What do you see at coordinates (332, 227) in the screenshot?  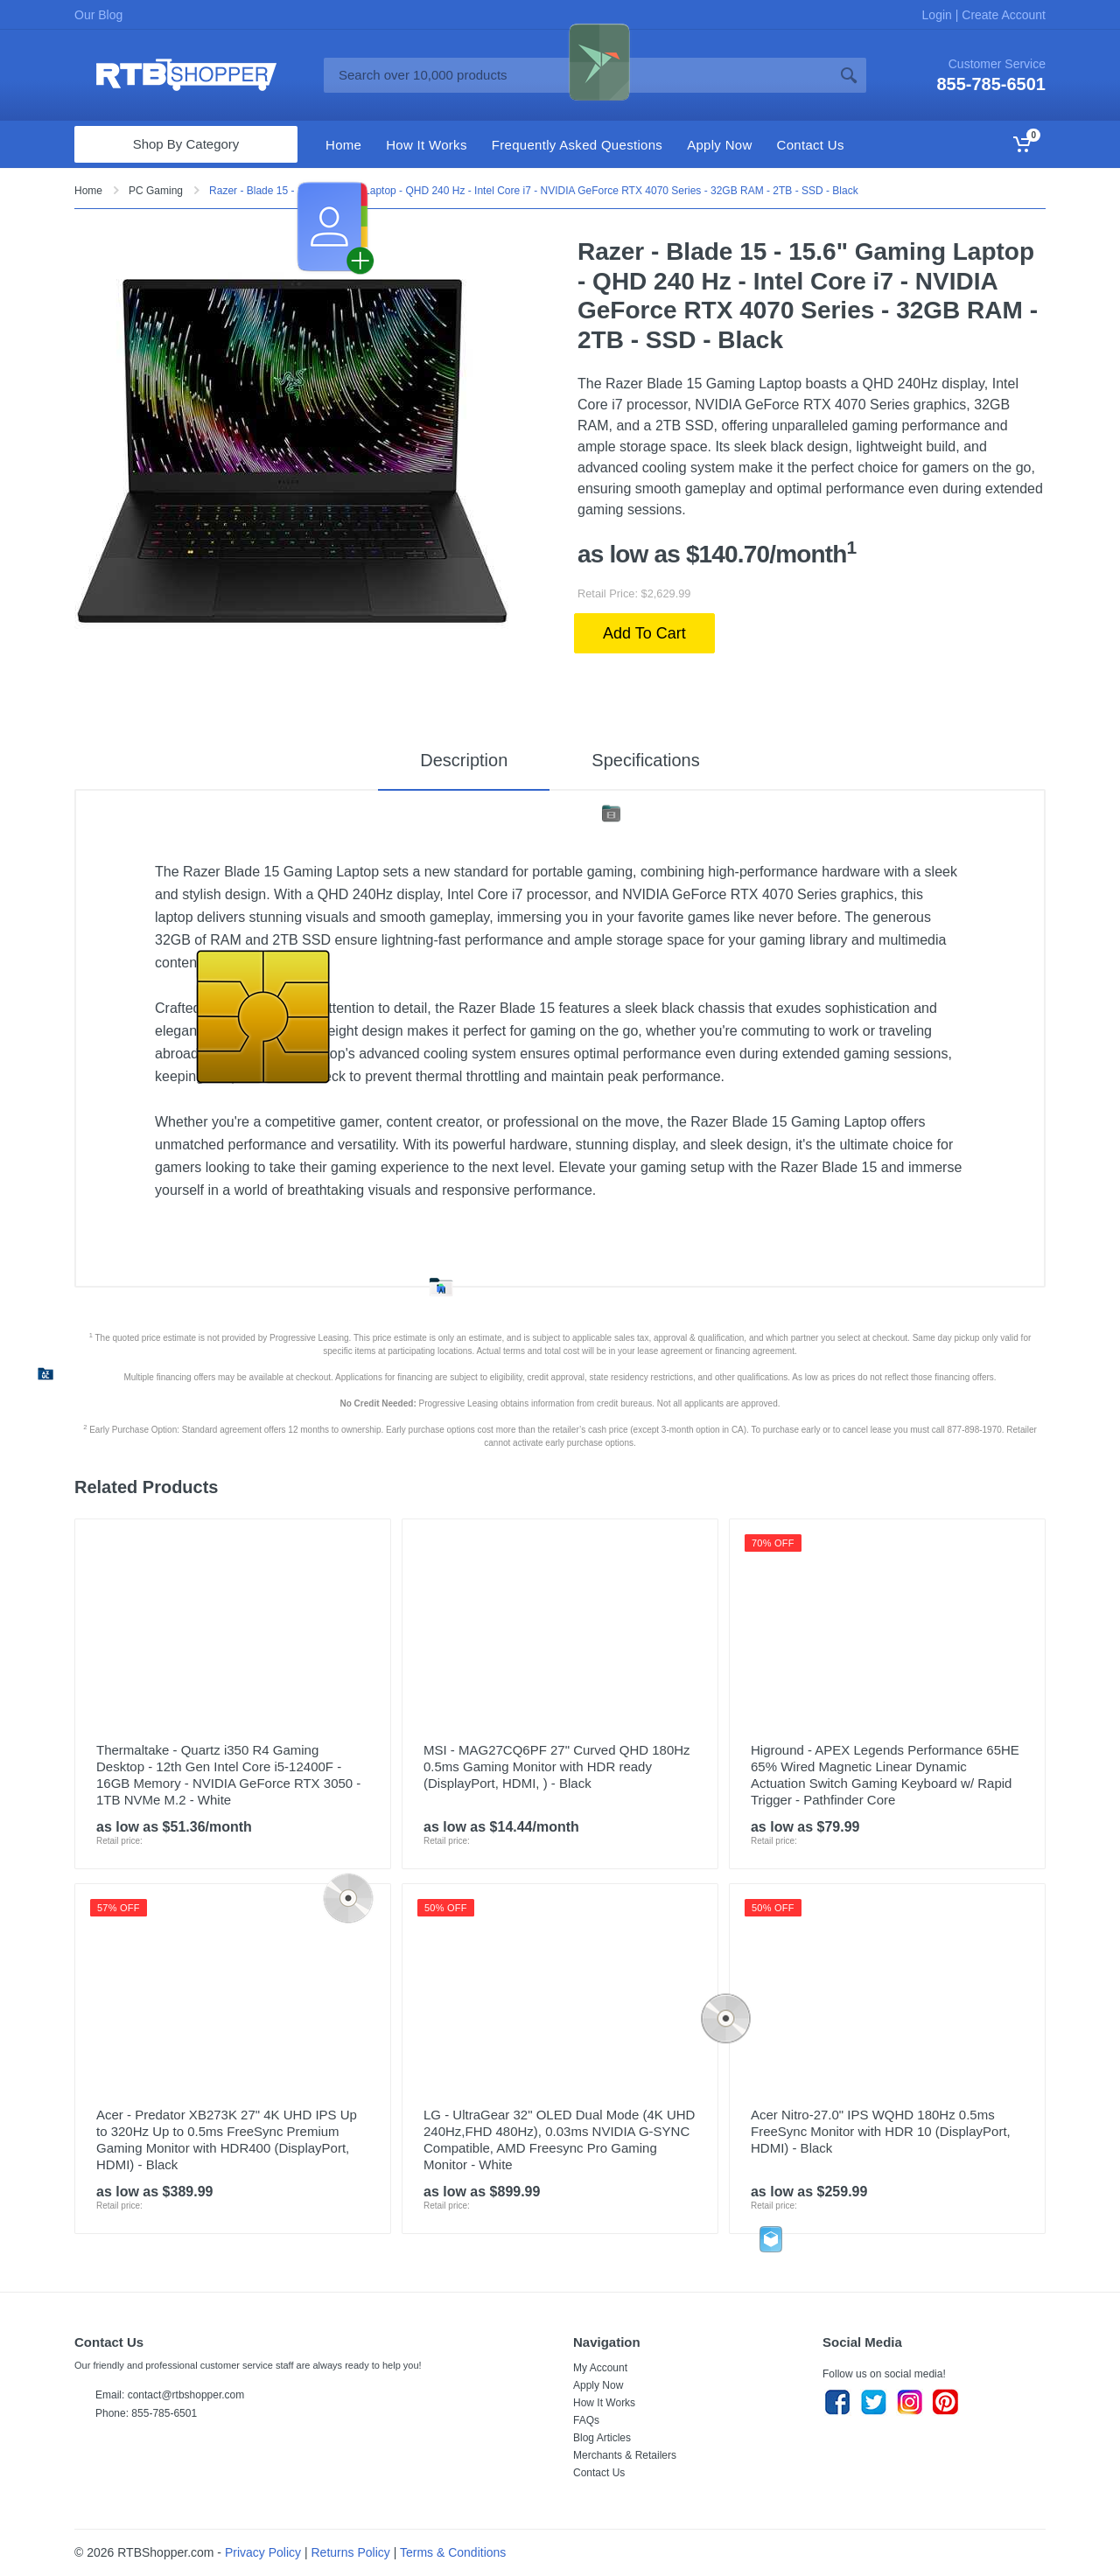 I see `add a new contact` at bounding box center [332, 227].